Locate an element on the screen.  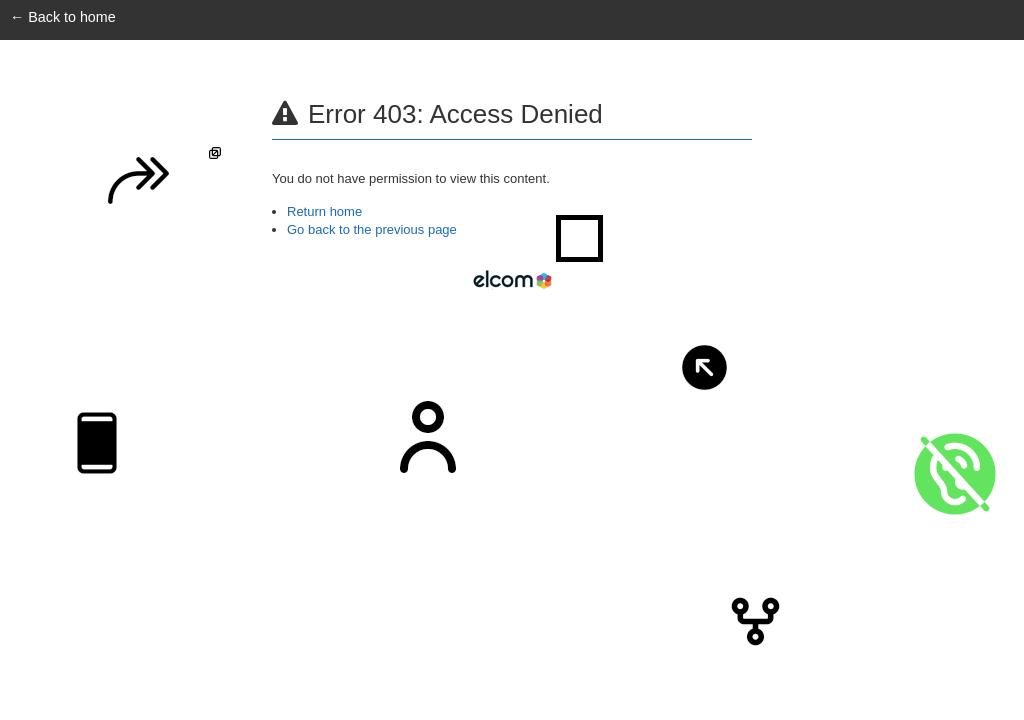
forward message or content to multiple recipients is located at coordinates (138, 180).